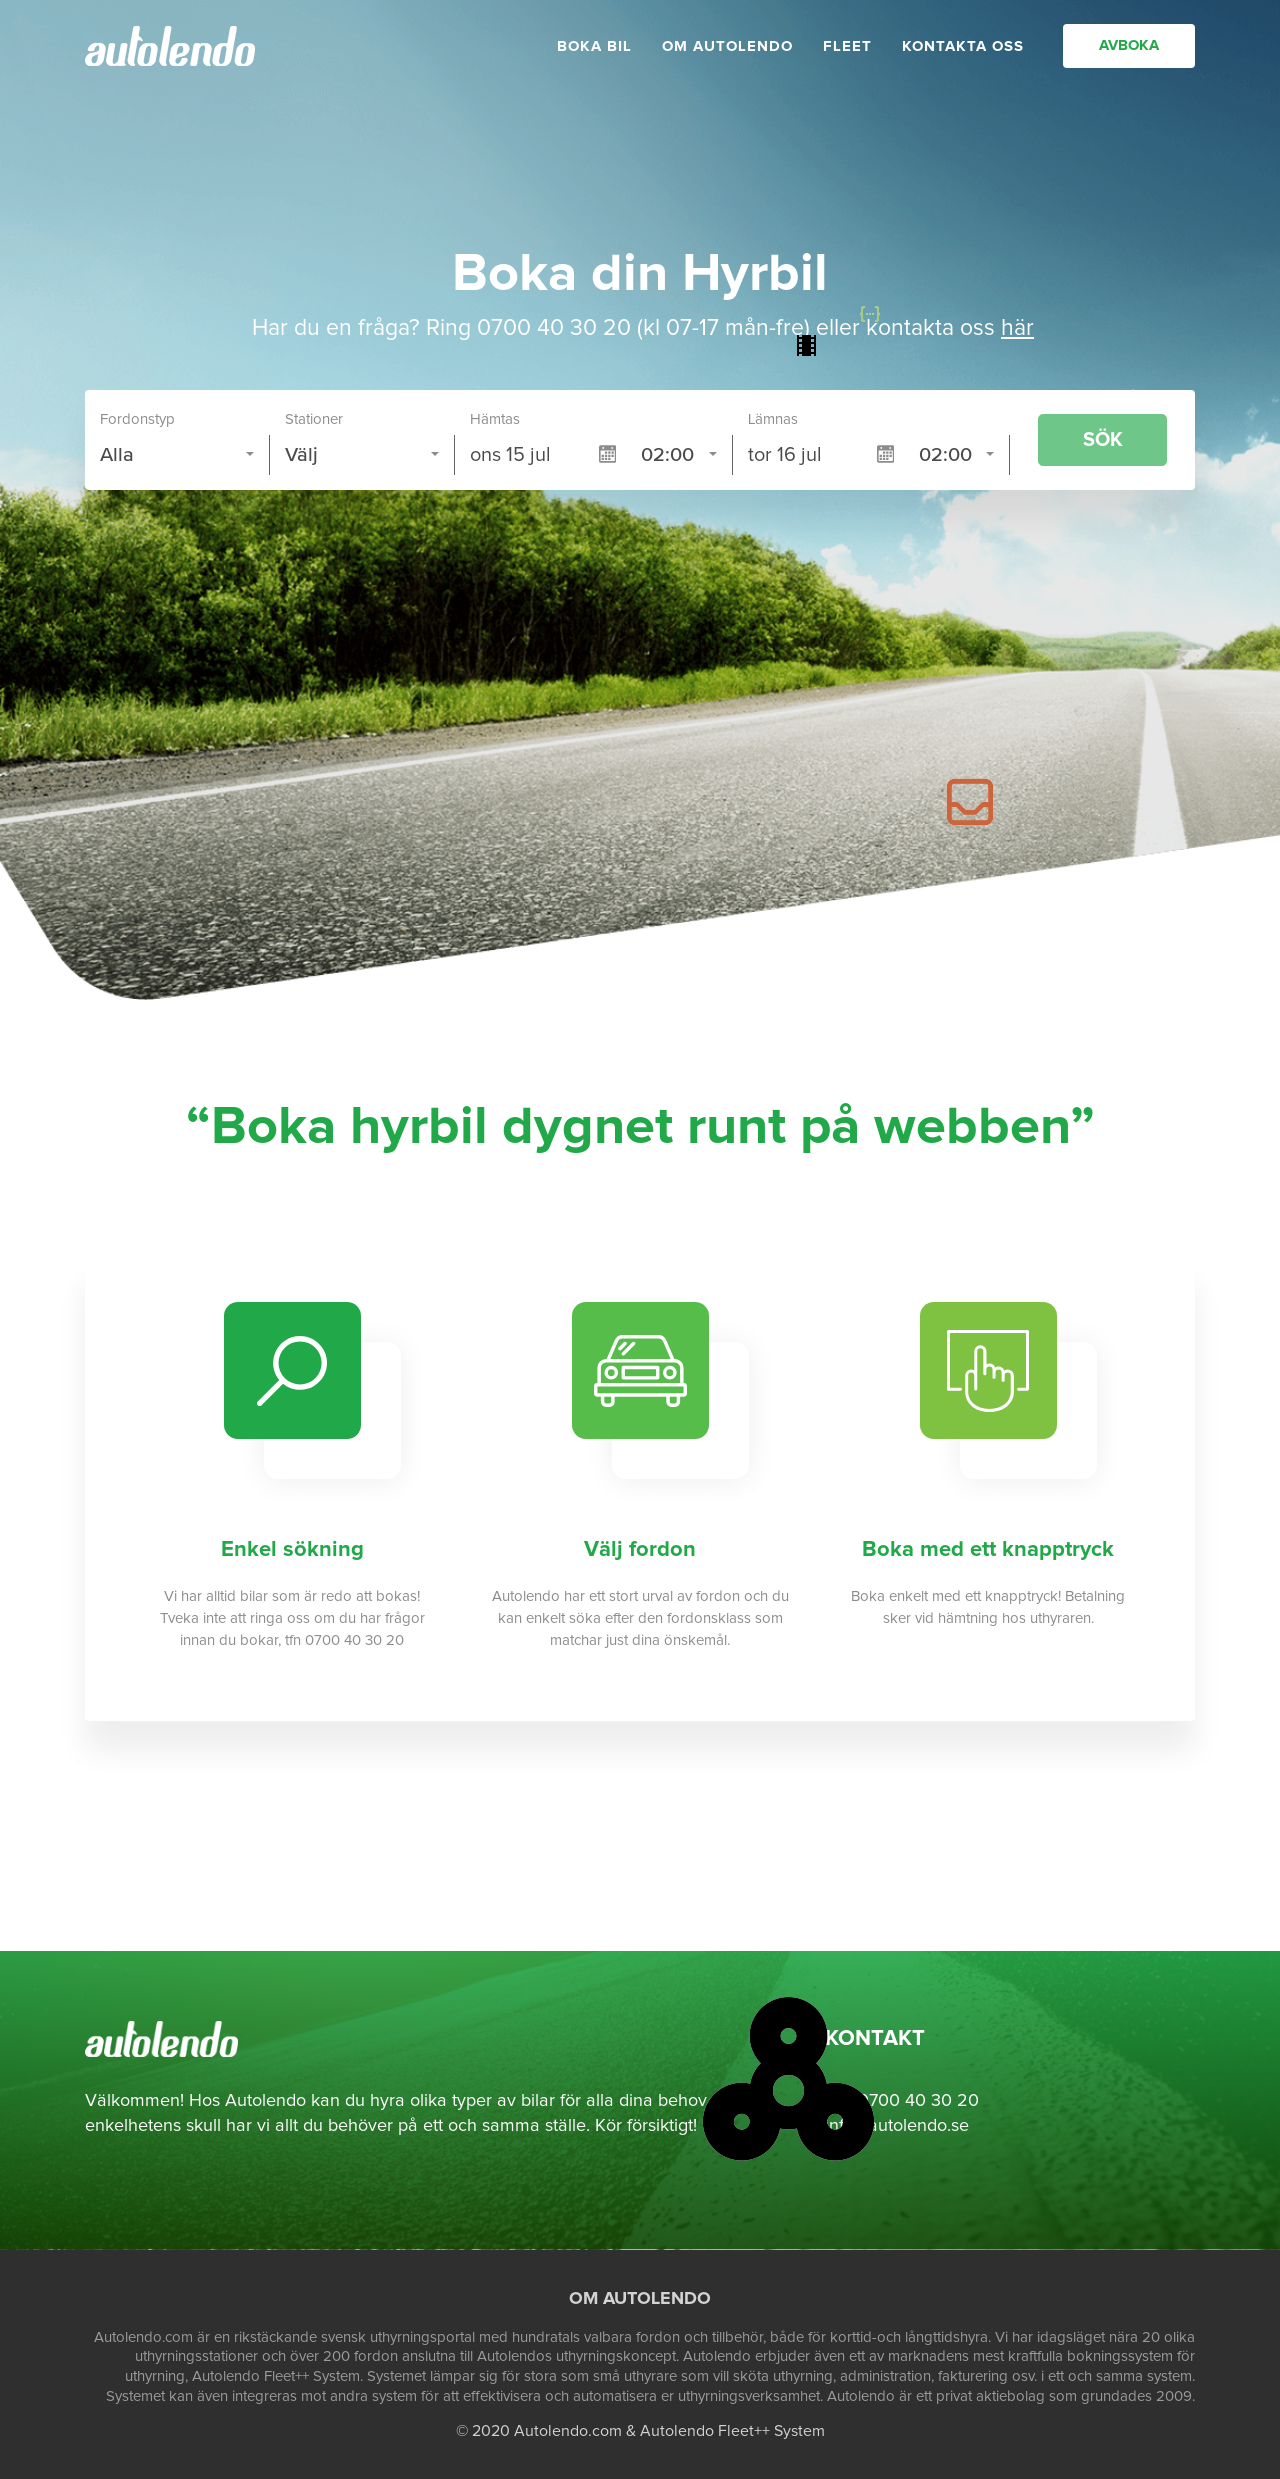 This screenshot has width=1280, height=2479. What do you see at coordinates (870, 314) in the screenshot?
I see `view code snippets or embedded content` at bounding box center [870, 314].